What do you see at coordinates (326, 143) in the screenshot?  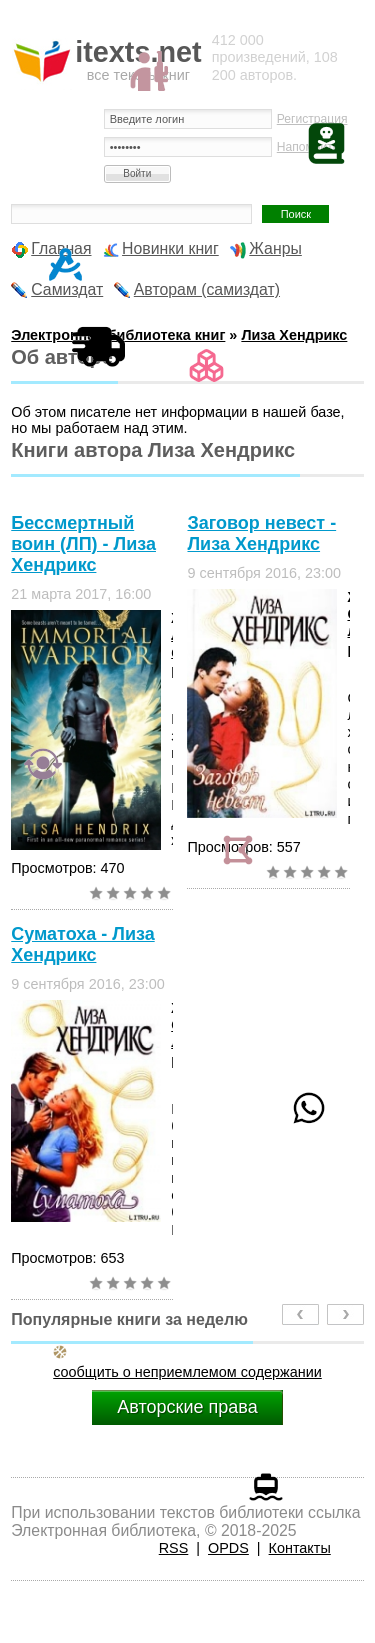 I see `access dark mode or spooky theme settings` at bounding box center [326, 143].